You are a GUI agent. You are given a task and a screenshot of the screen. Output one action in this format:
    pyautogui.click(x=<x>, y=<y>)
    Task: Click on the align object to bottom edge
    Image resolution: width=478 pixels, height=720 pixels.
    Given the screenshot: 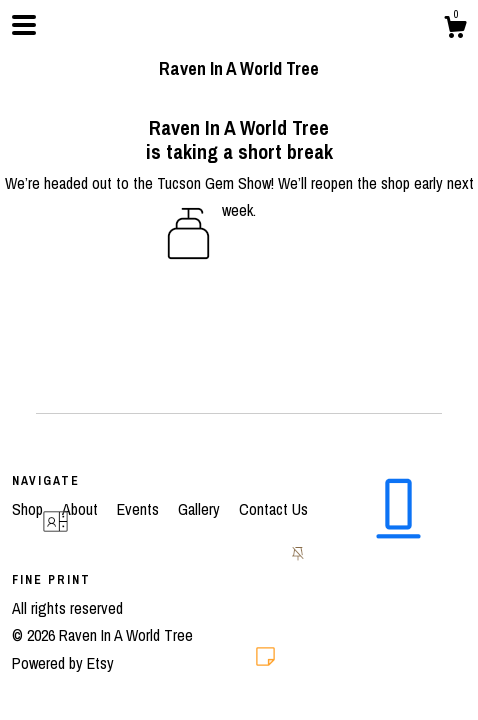 What is the action you would take?
    pyautogui.click(x=398, y=507)
    